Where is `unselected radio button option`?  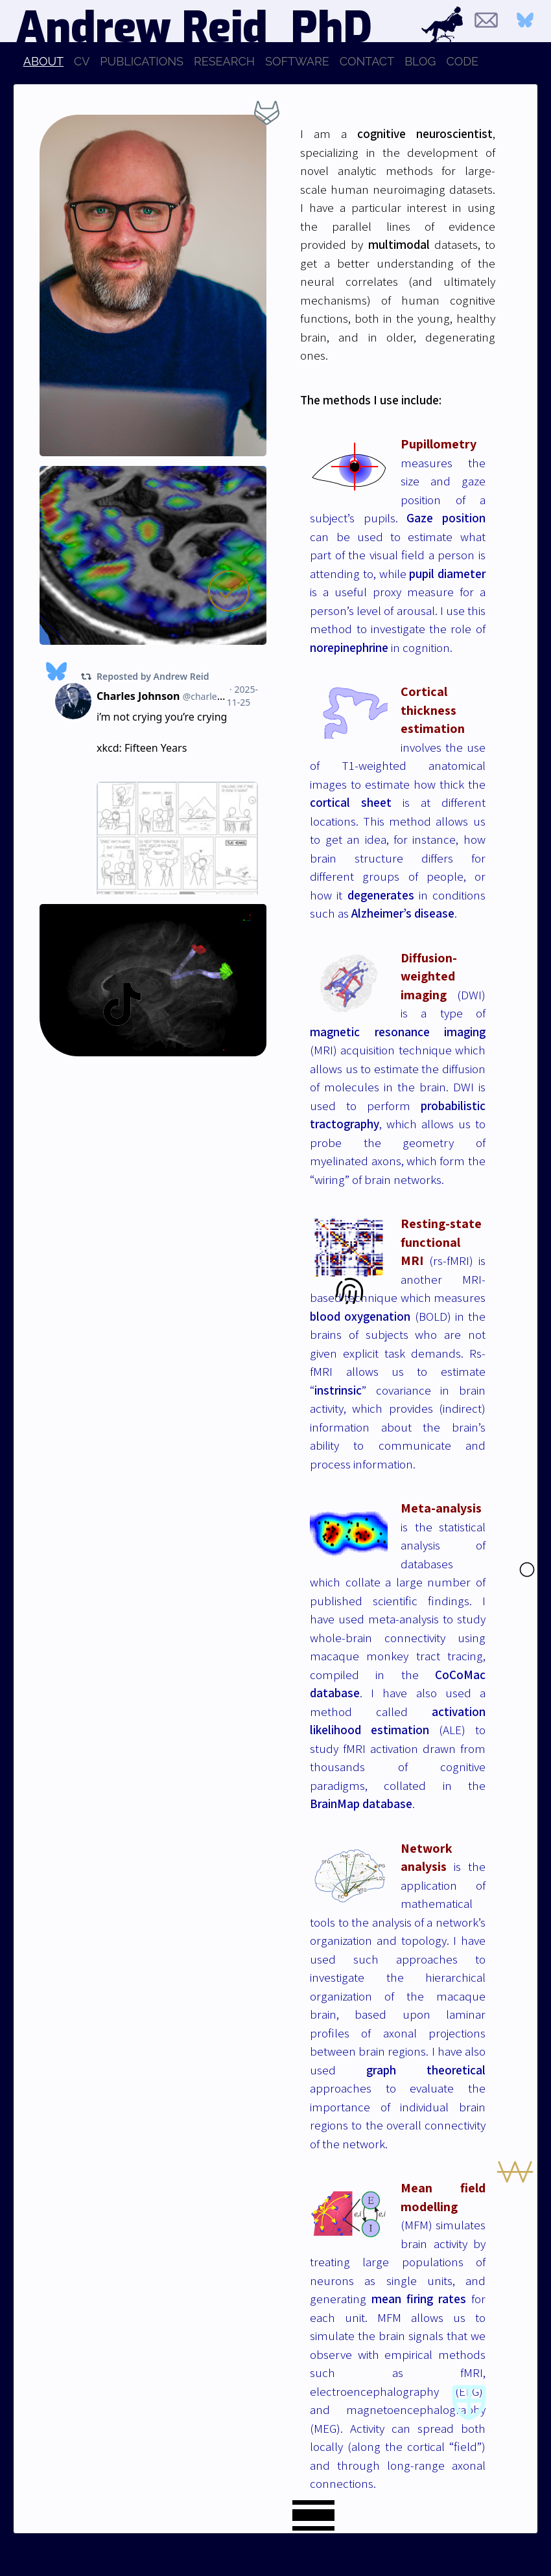 unselected radio button option is located at coordinates (527, 1570).